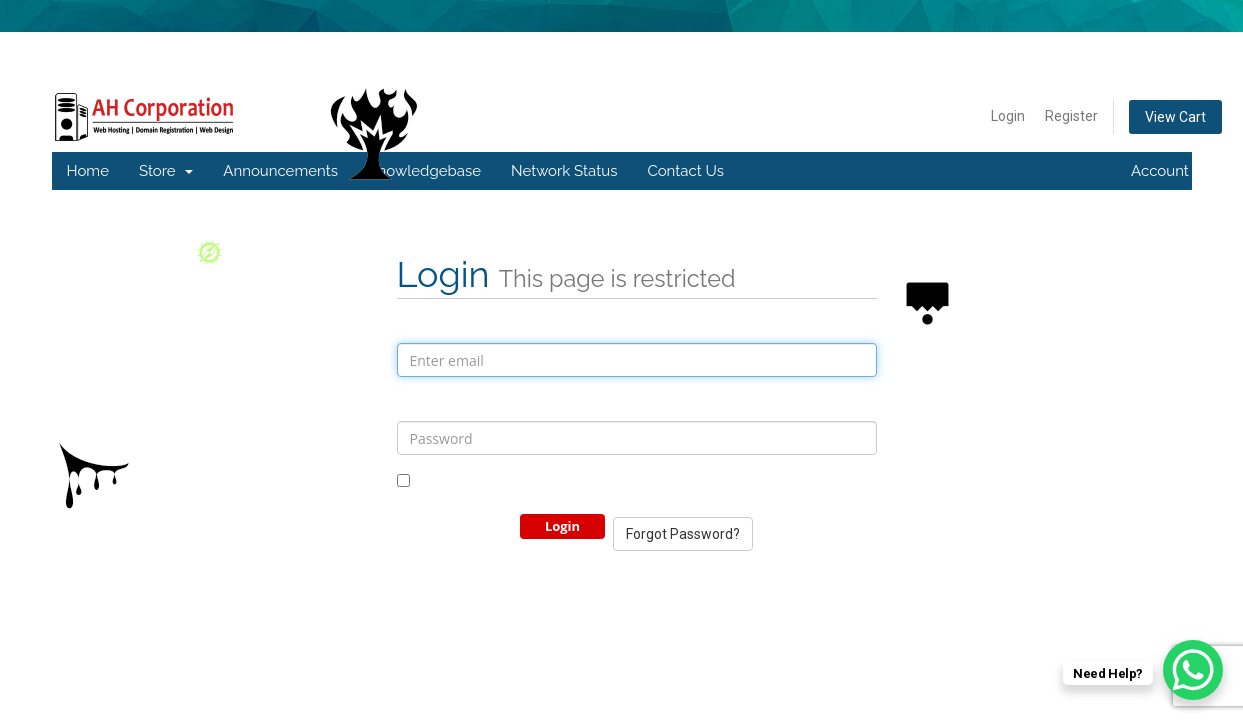 The image size is (1243, 720). Describe the element at coordinates (927, 303) in the screenshot. I see `crush or compress an item` at that location.